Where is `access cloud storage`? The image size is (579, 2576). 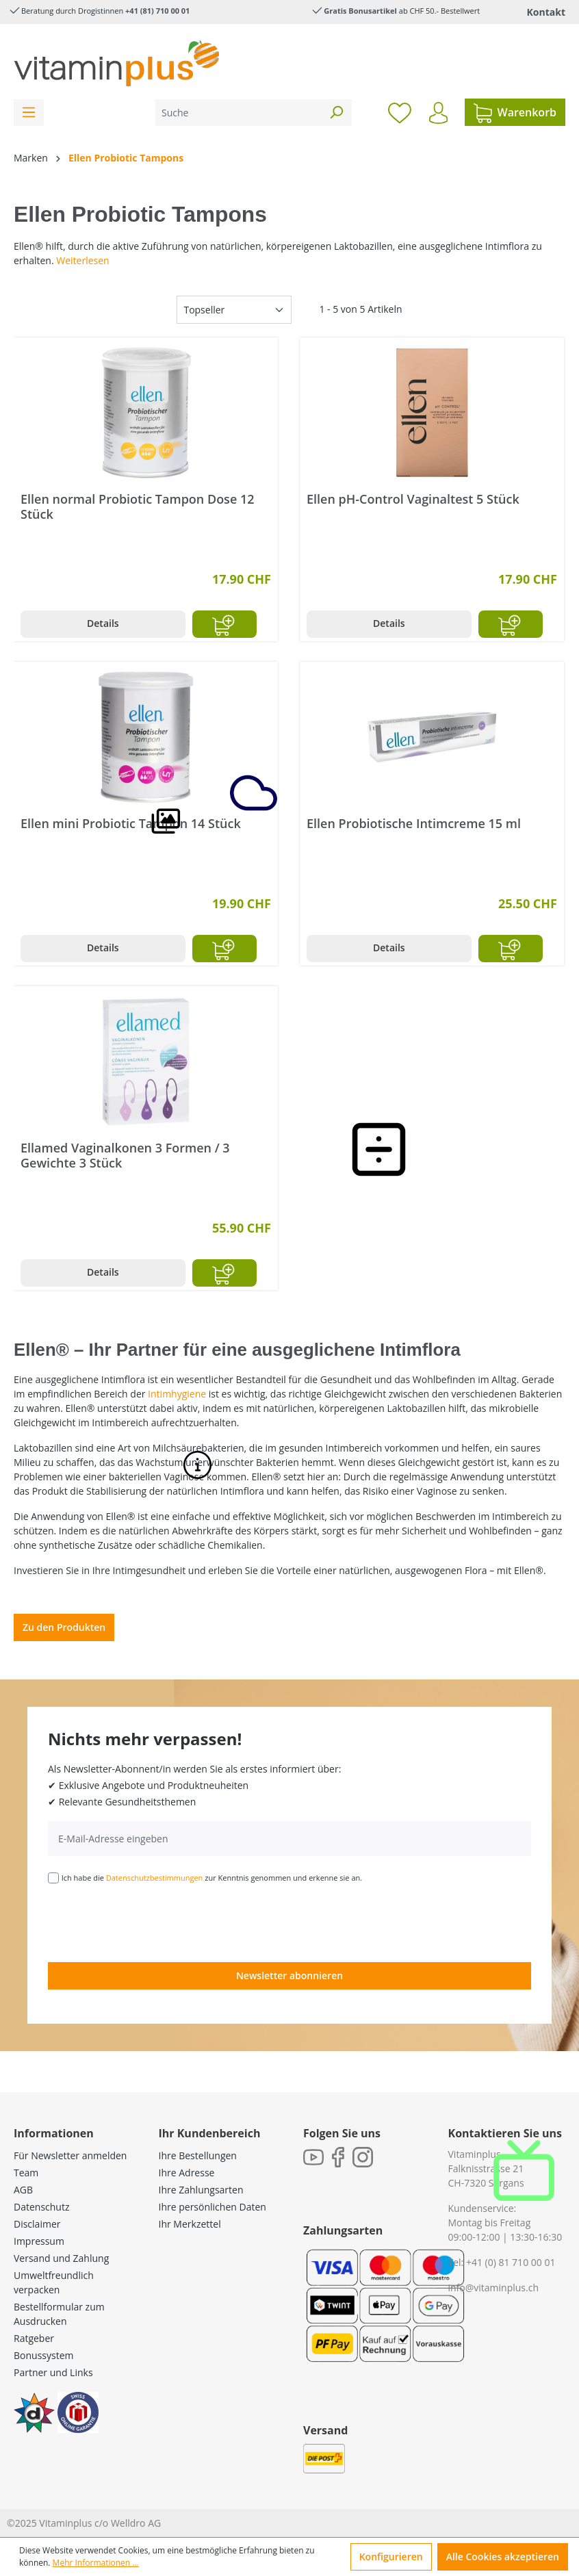 access cloud storage is located at coordinates (253, 793).